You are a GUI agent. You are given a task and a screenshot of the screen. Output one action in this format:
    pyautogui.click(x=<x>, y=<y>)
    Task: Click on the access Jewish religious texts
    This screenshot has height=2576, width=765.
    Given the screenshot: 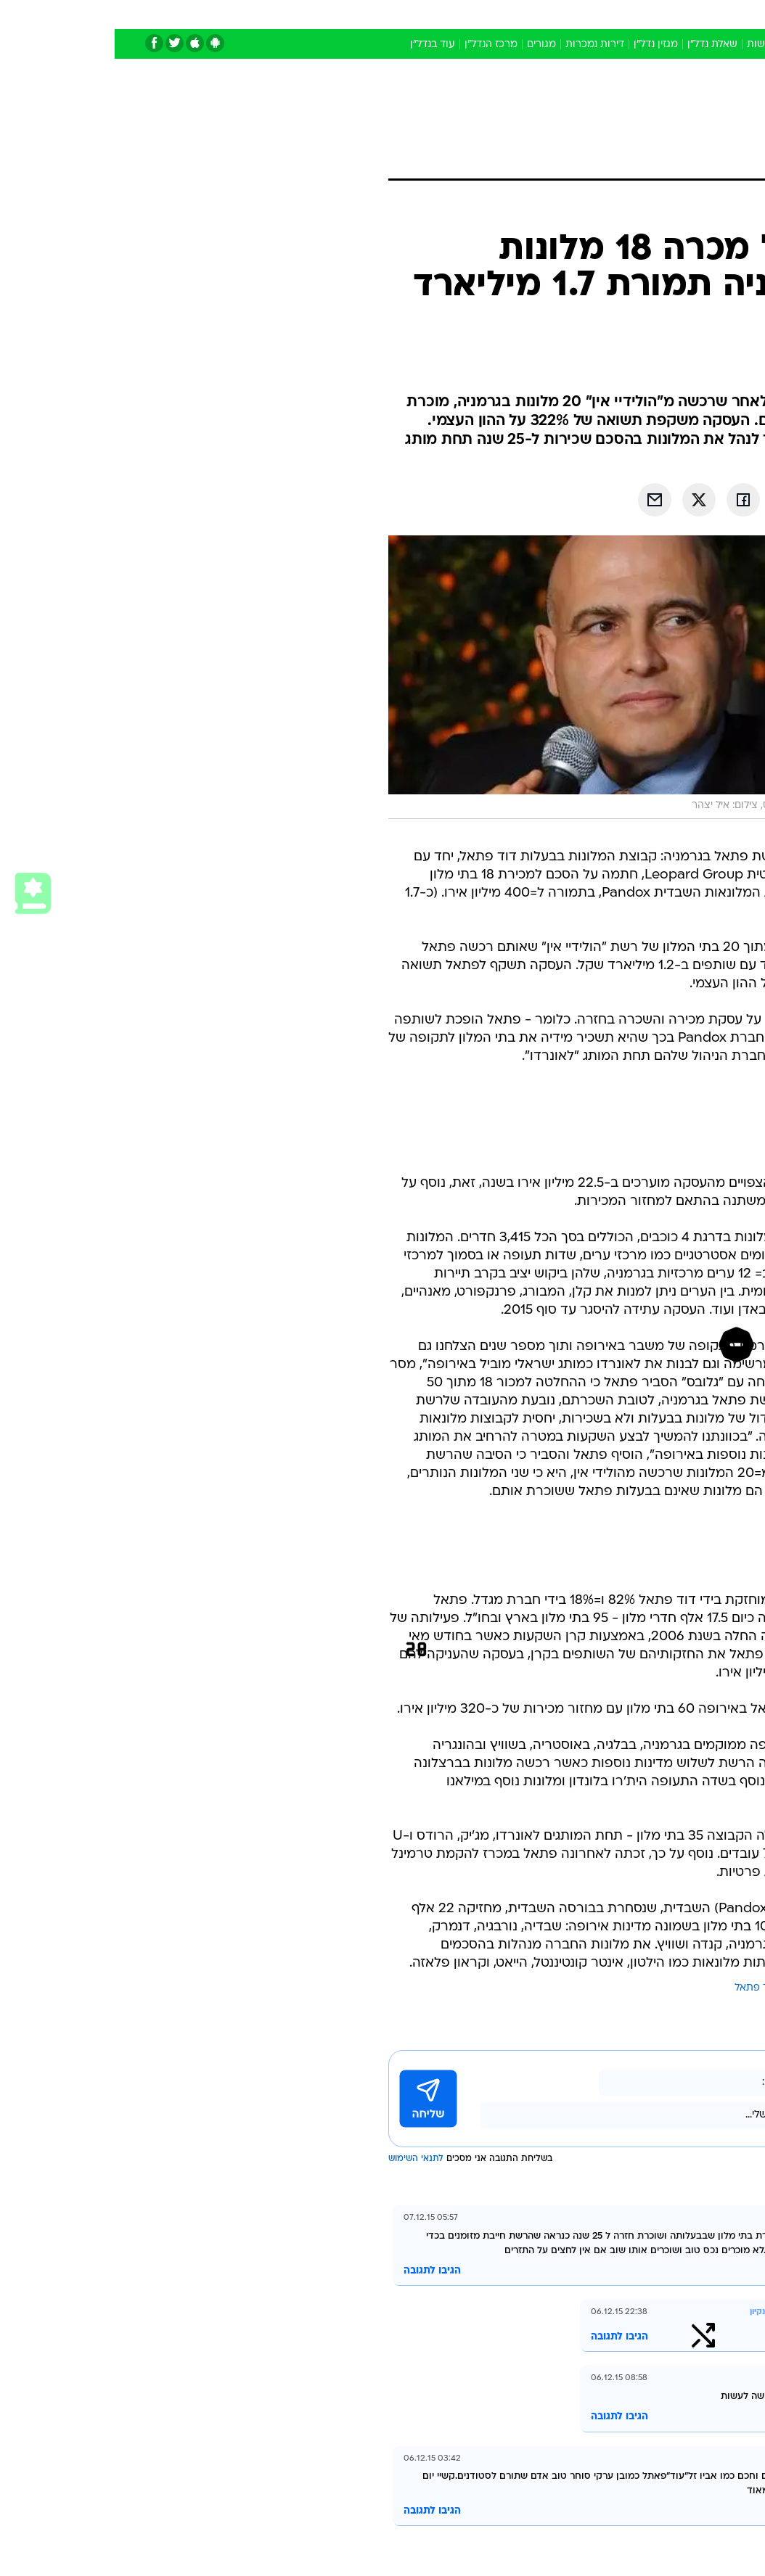 What is the action you would take?
    pyautogui.click(x=33, y=893)
    